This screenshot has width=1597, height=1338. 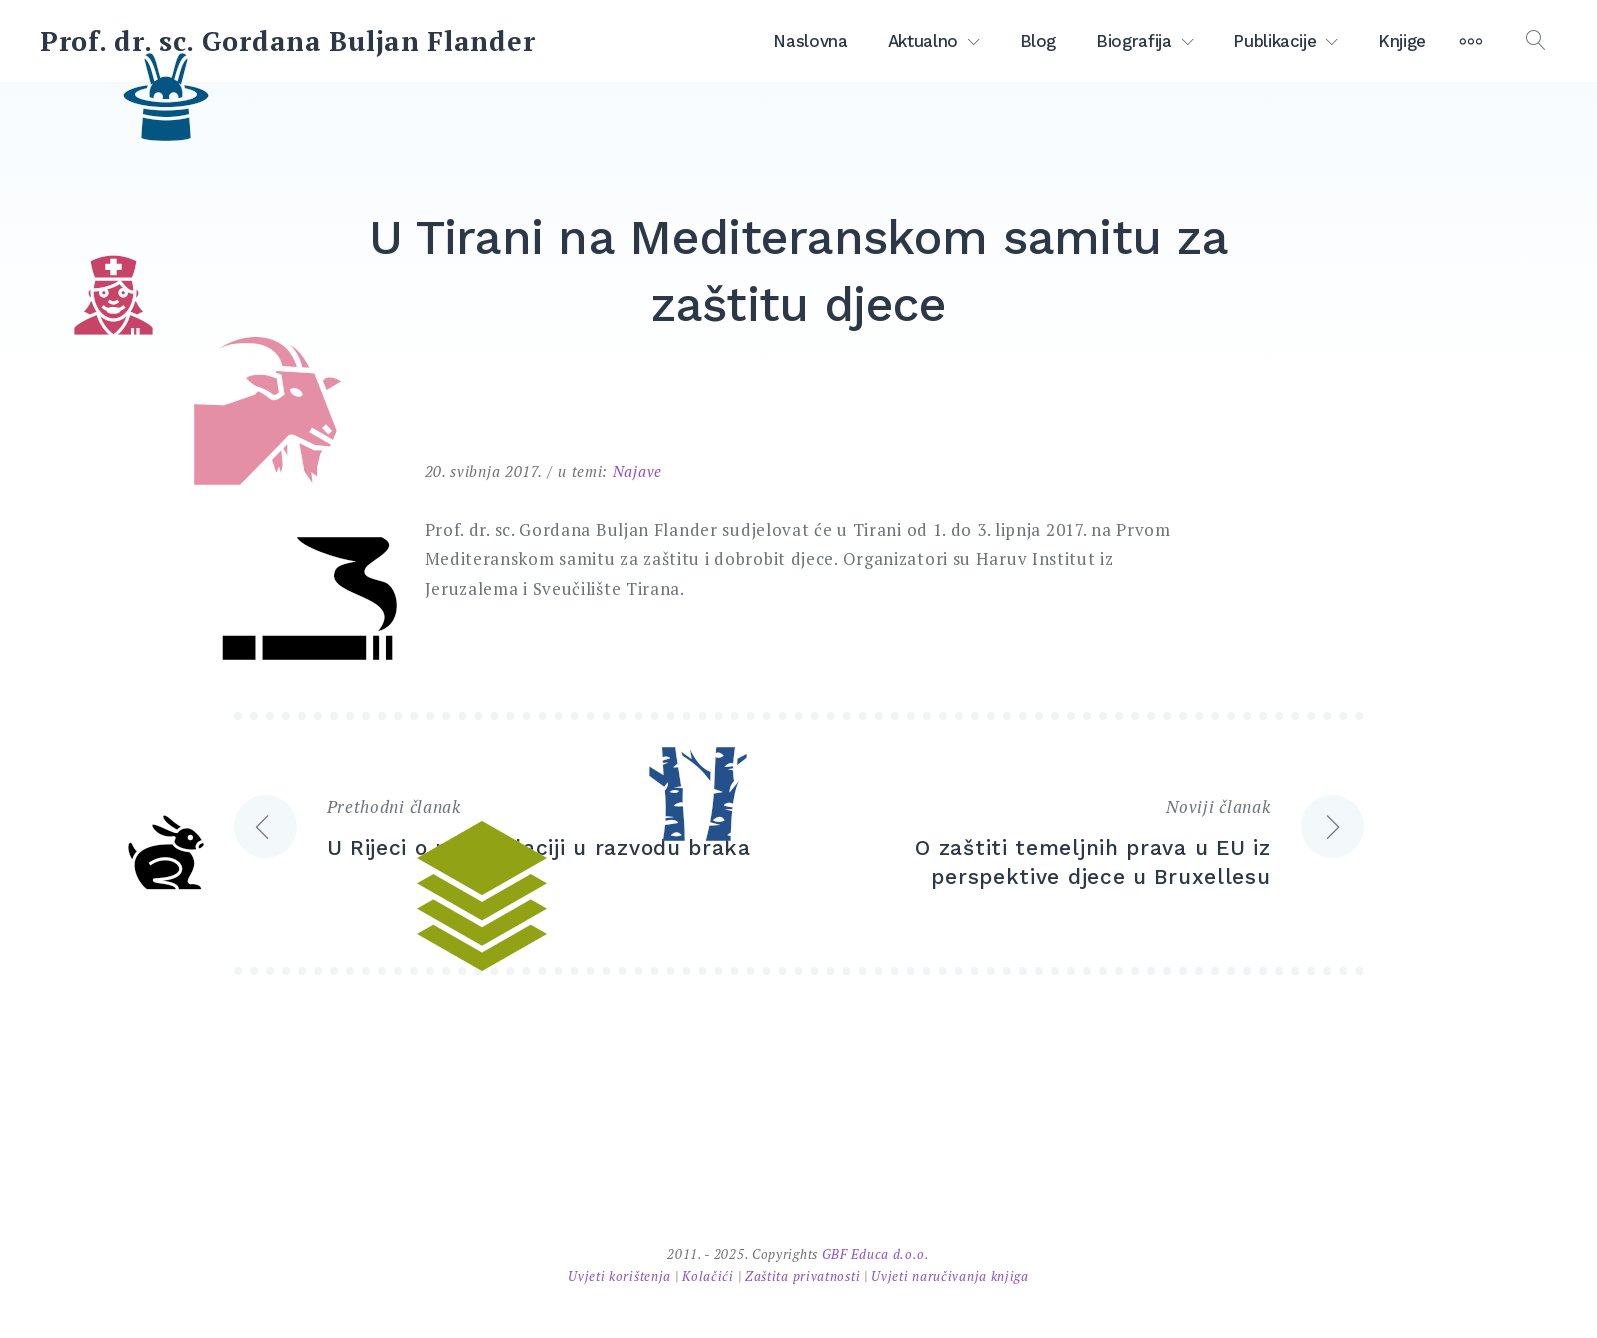 What do you see at coordinates (309, 622) in the screenshot?
I see `indicates a designated smoking area` at bounding box center [309, 622].